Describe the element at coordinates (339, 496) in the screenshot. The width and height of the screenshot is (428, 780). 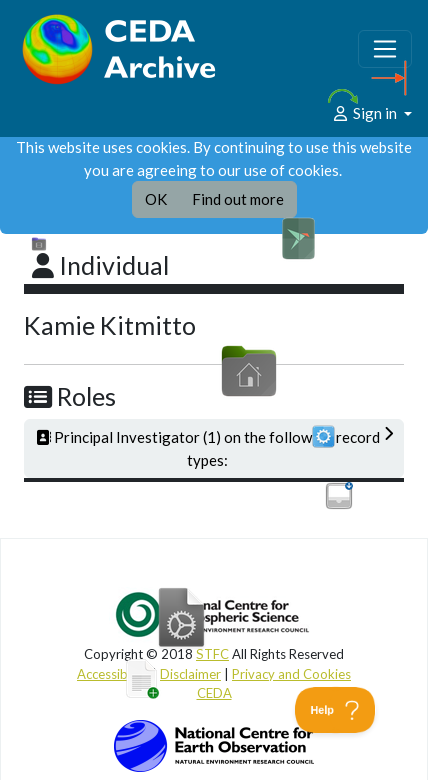
I see `access your email inbox` at that location.